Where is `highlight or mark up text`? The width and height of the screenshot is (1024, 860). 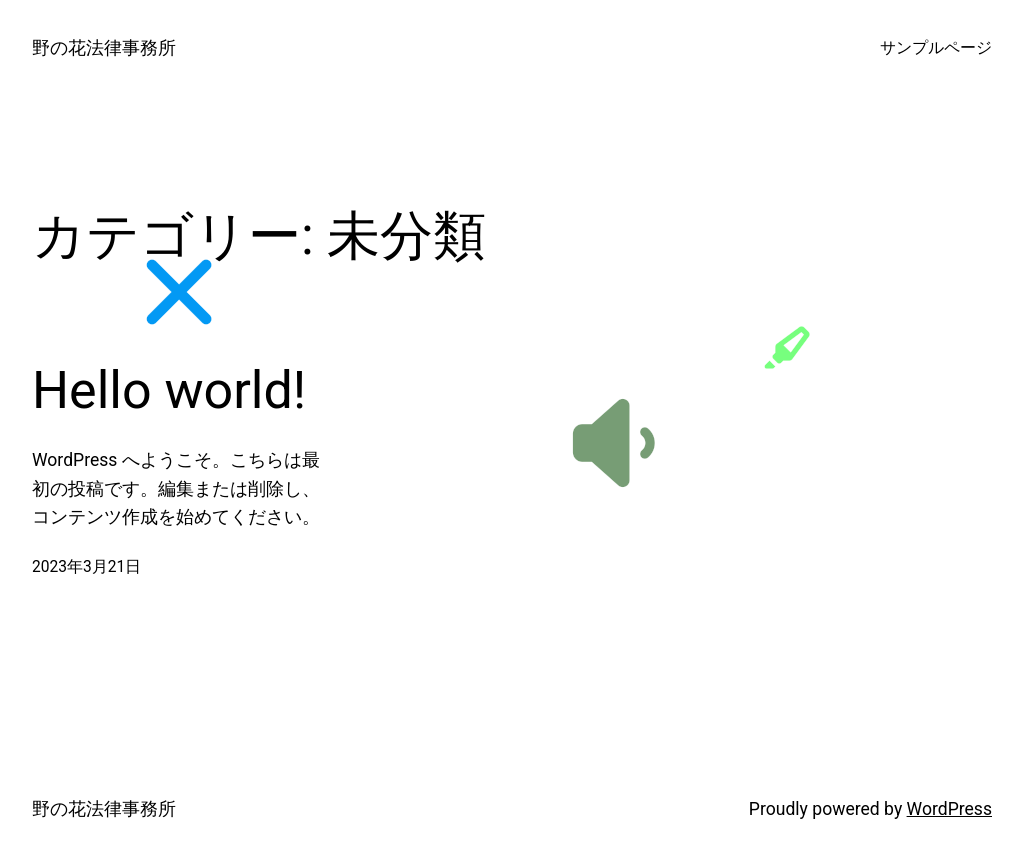 highlight or mark up text is located at coordinates (788, 347).